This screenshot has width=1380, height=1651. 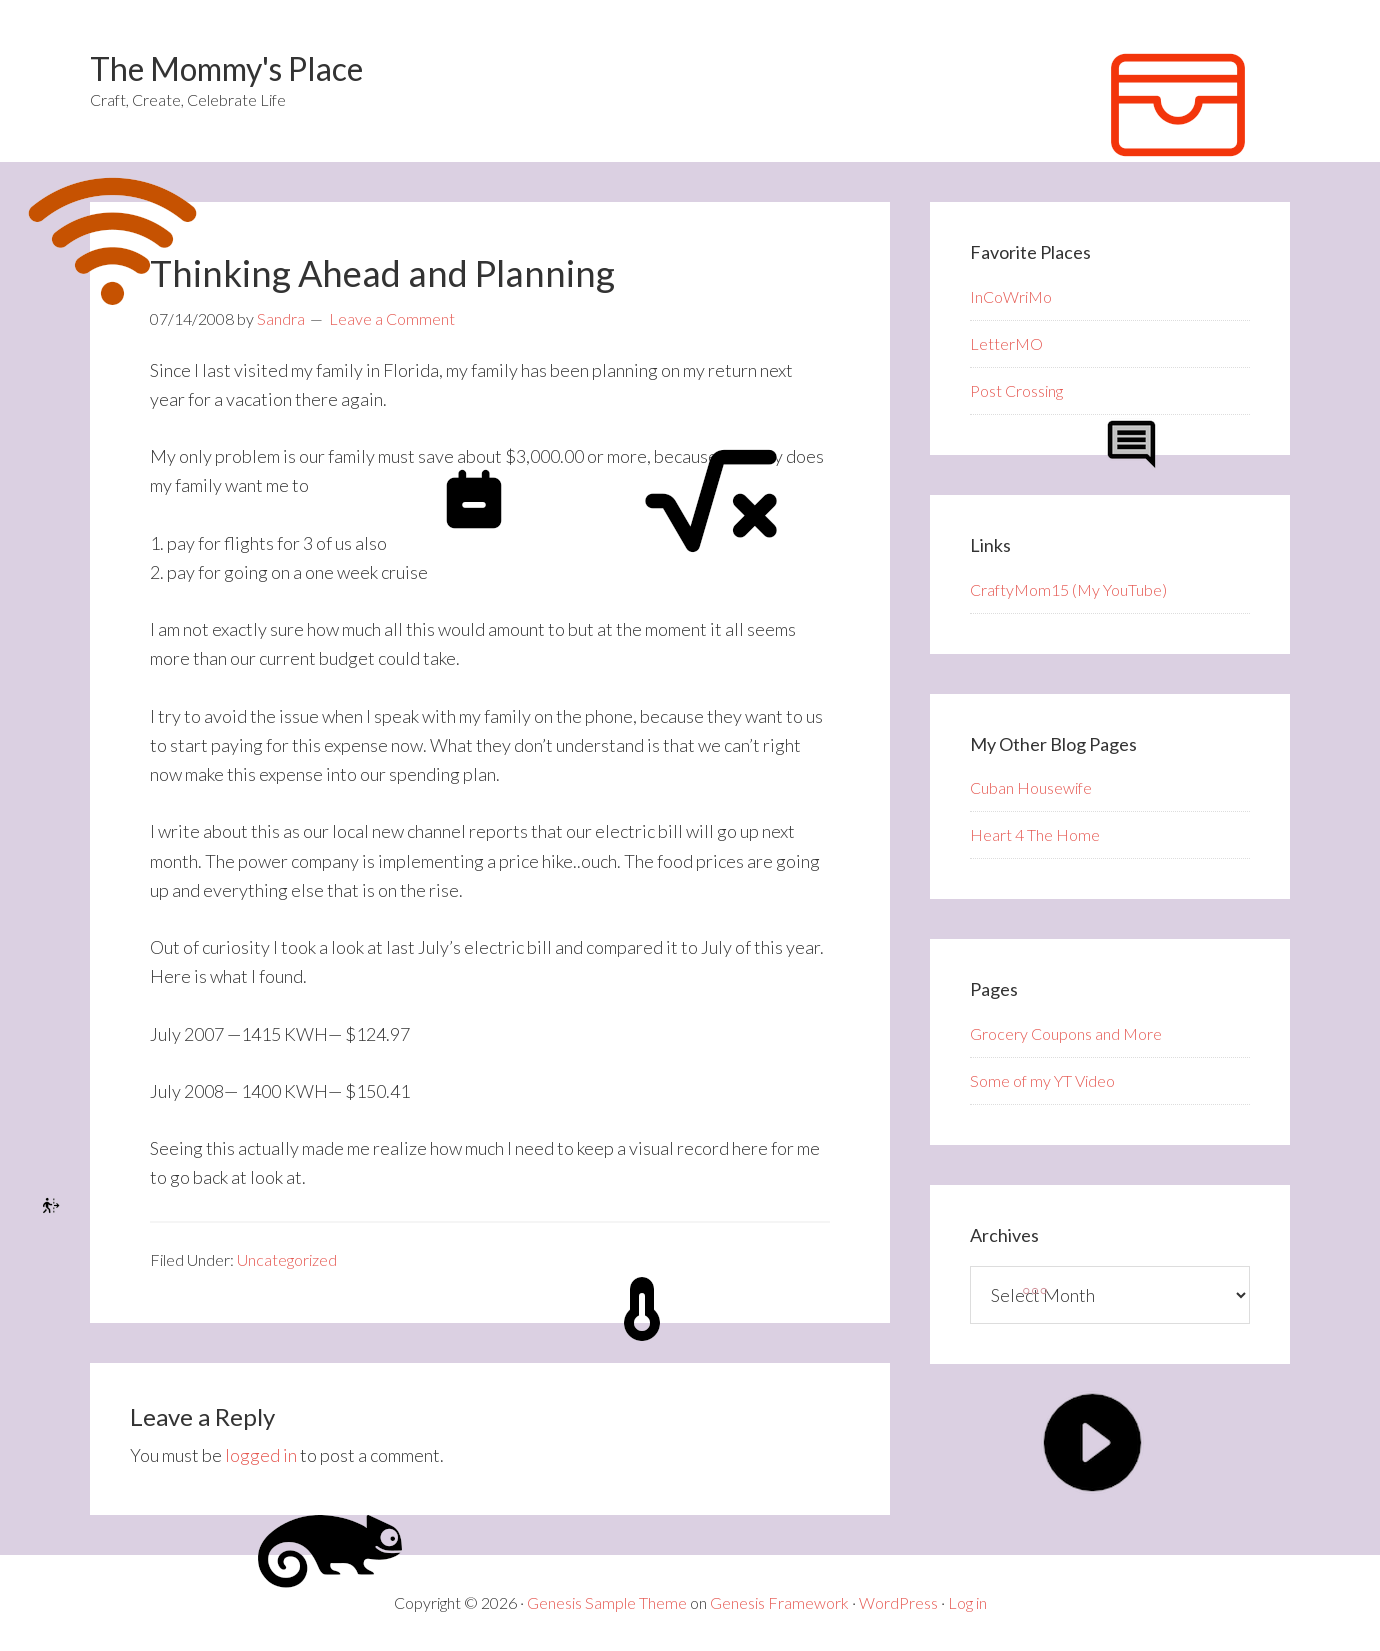 What do you see at coordinates (330, 1551) in the screenshot?
I see `SUSE Linux brand logo` at bounding box center [330, 1551].